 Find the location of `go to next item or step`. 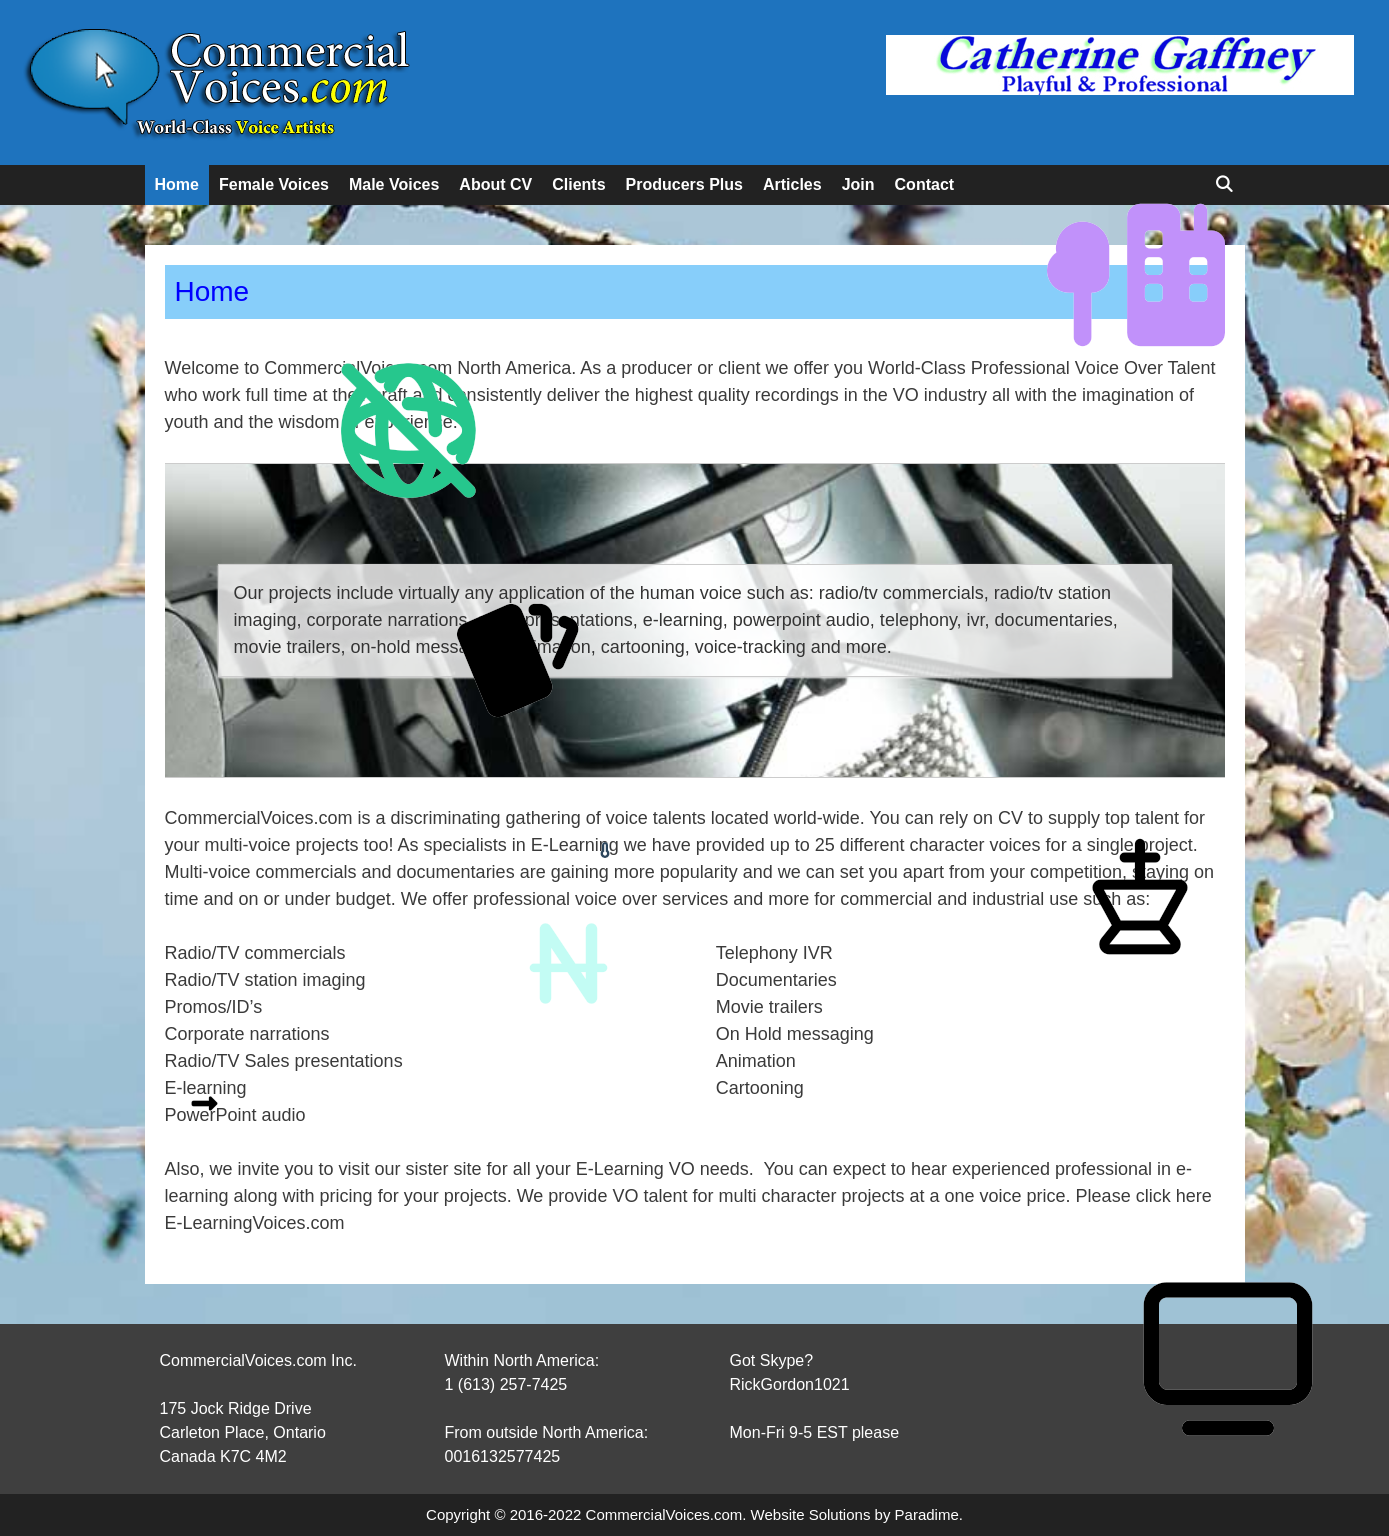

go to next item or step is located at coordinates (204, 1103).